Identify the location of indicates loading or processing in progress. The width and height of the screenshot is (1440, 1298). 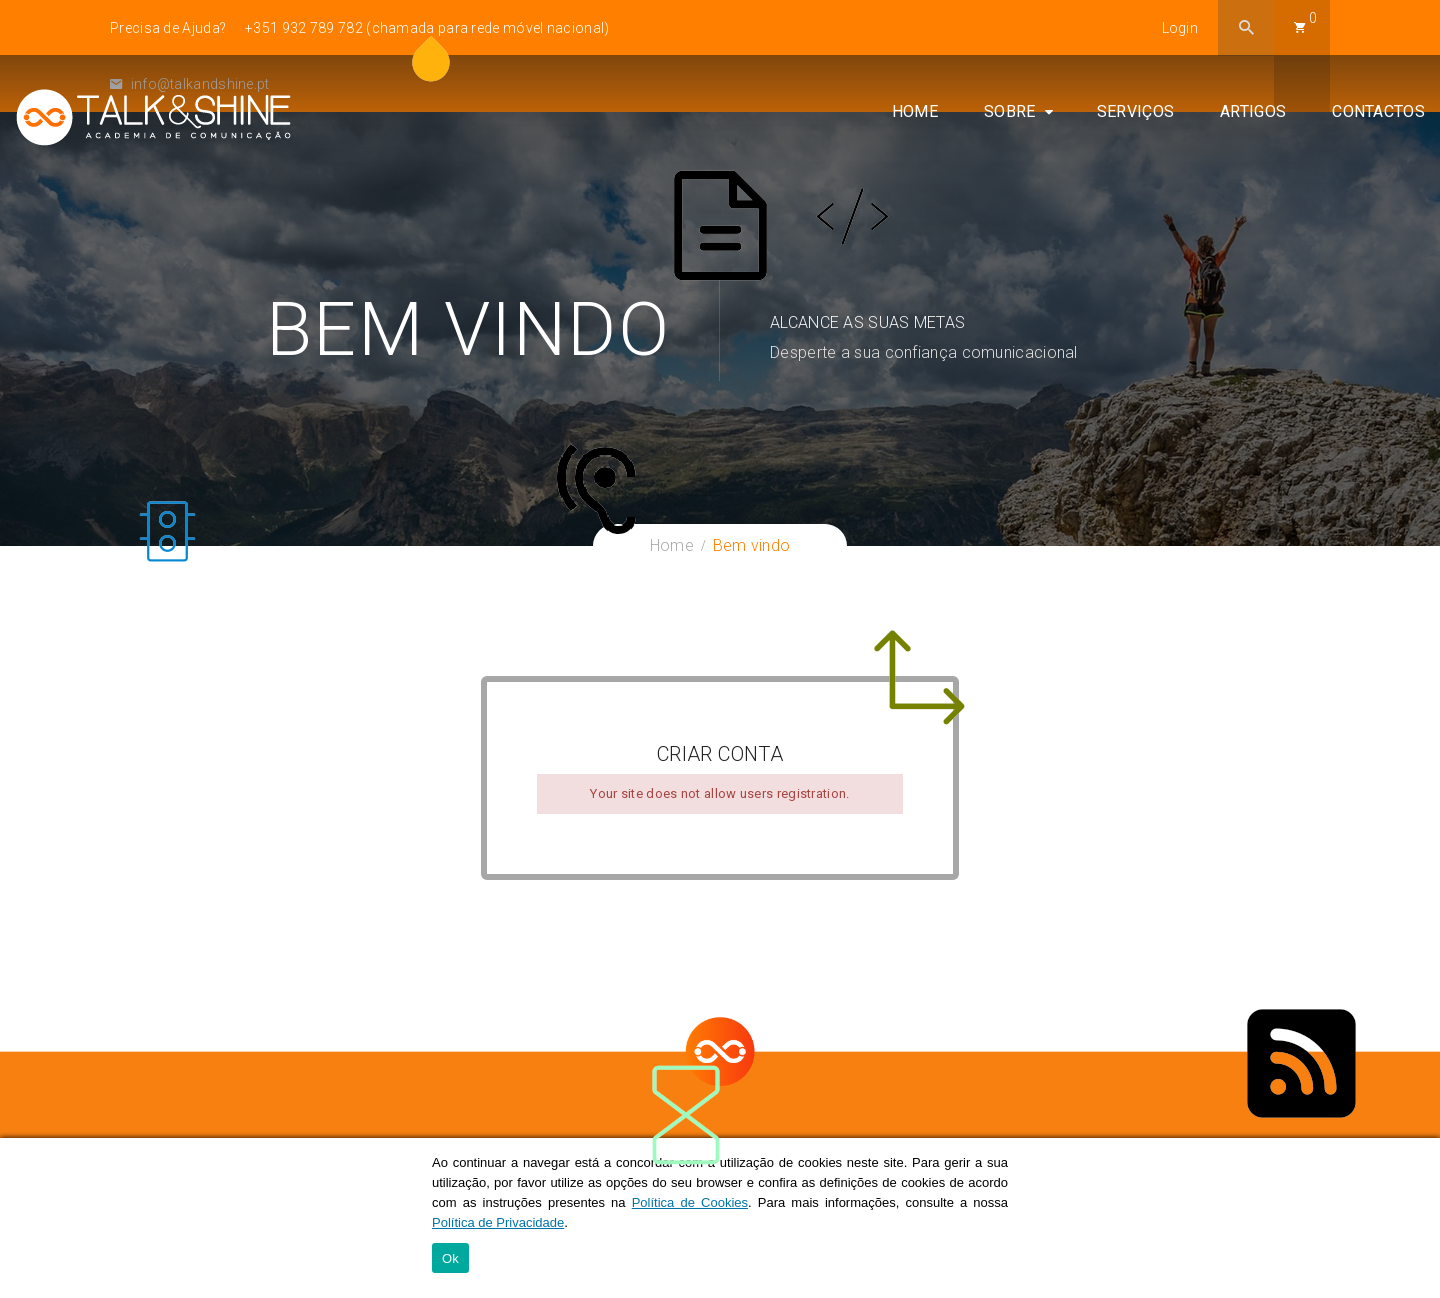
(686, 1115).